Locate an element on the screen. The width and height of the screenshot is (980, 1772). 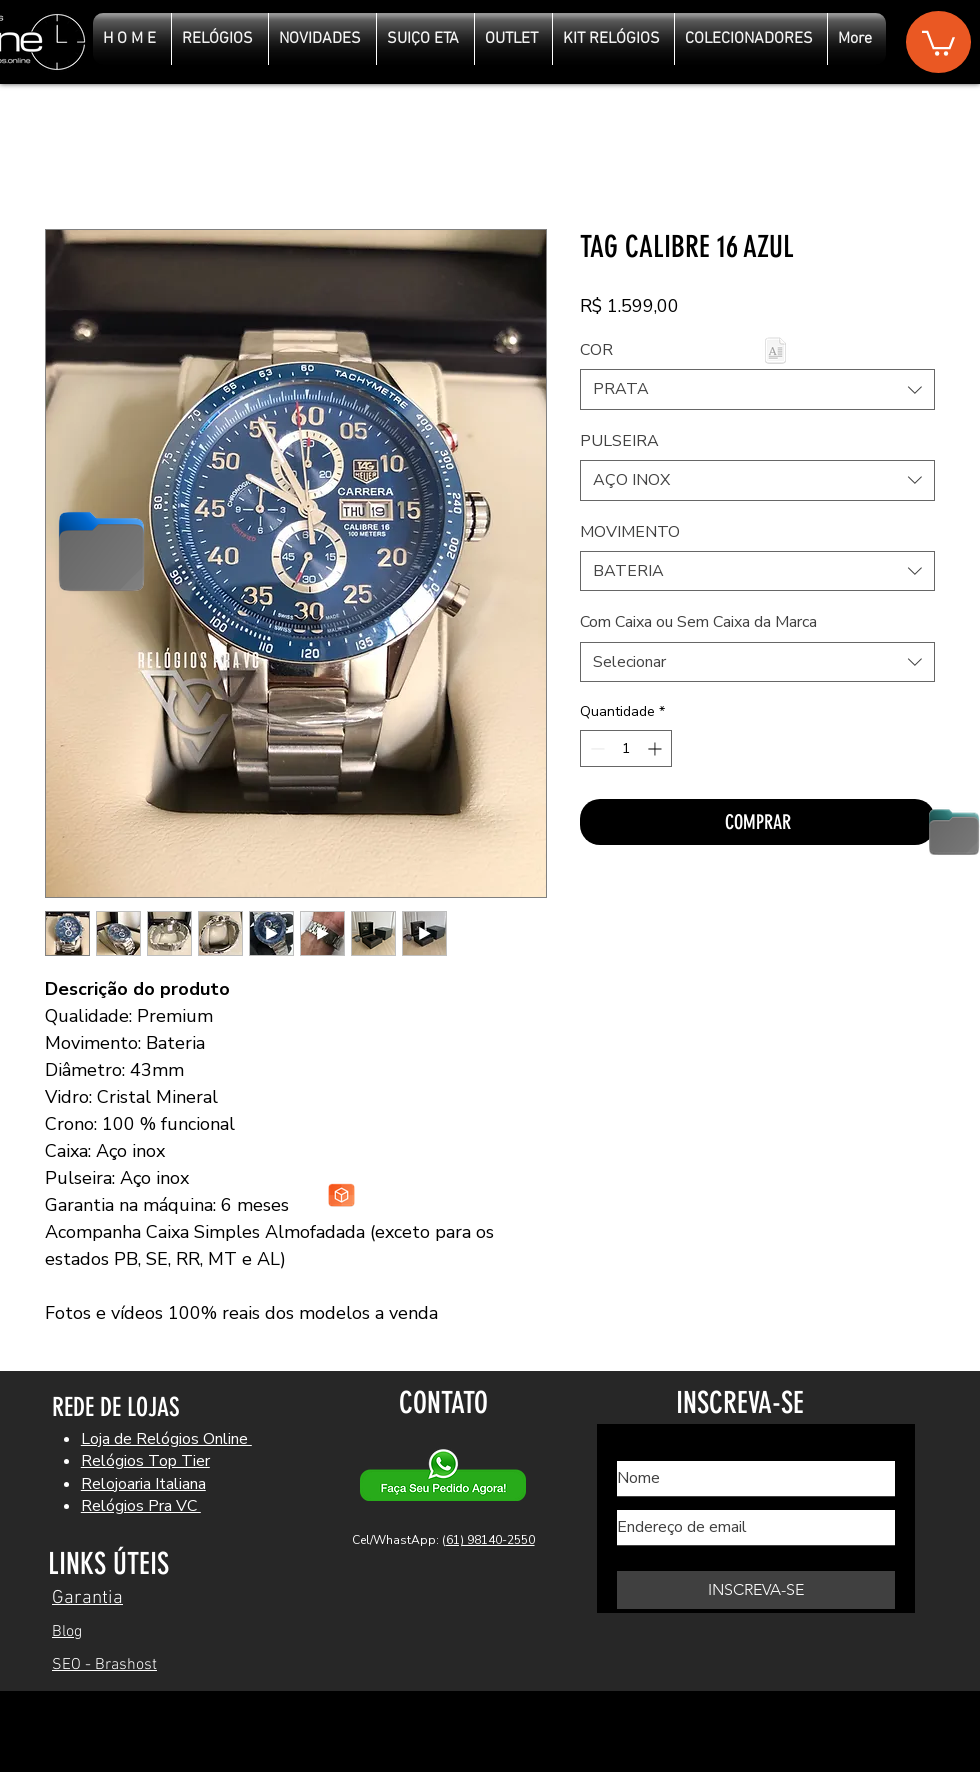
a rich text or formatted document file is located at coordinates (775, 350).